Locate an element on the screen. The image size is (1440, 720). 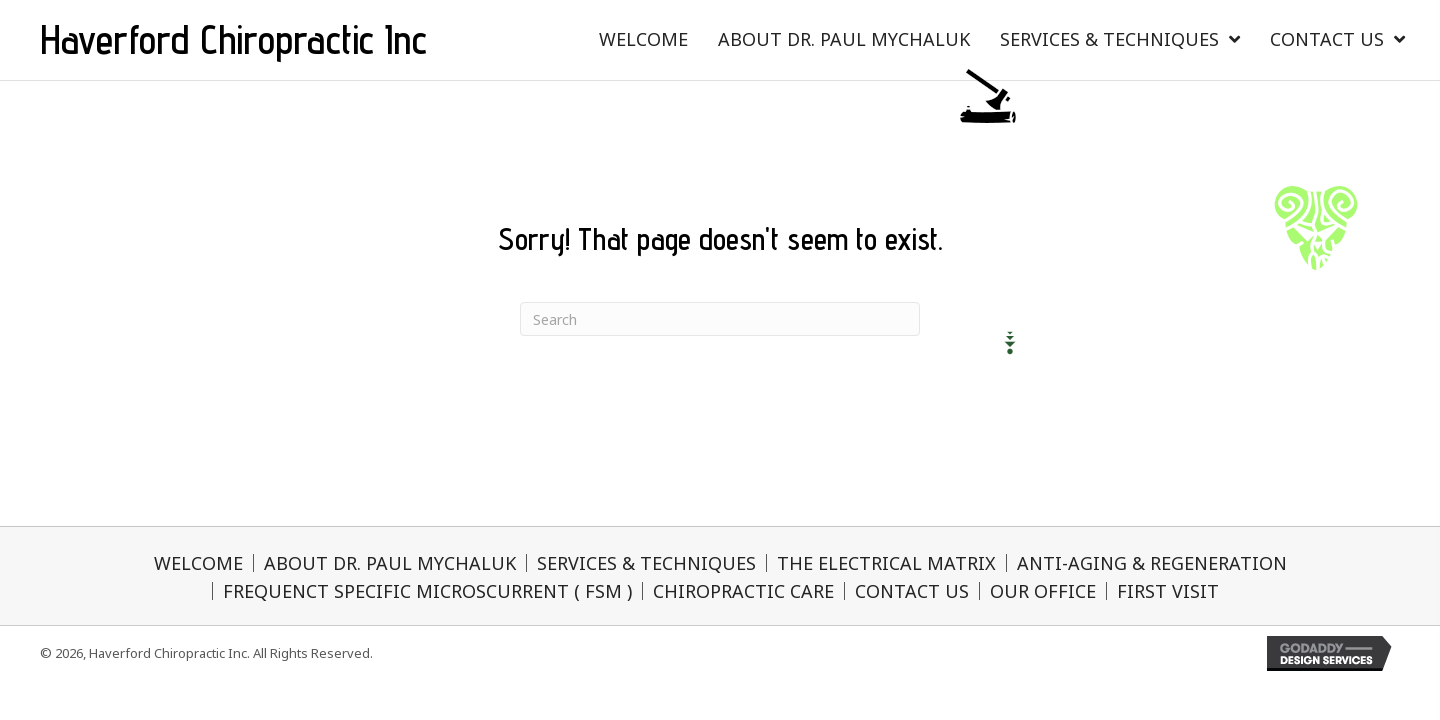
pounce or quick attack action in a game is located at coordinates (1010, 343).